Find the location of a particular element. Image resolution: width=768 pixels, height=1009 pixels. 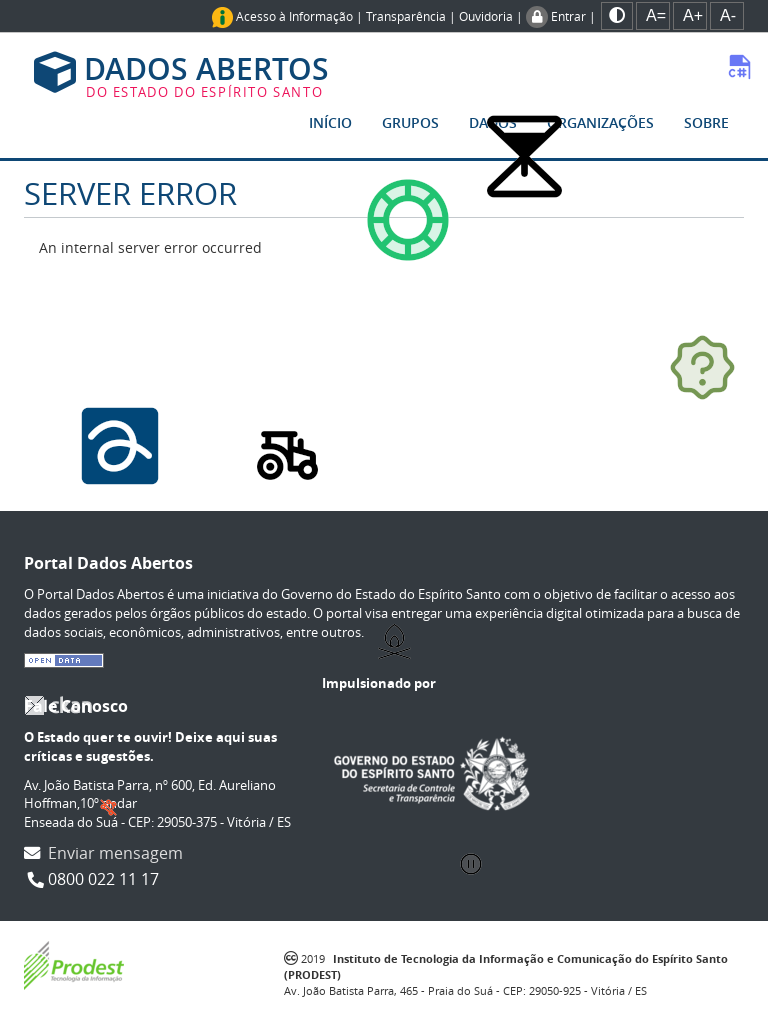

open a C# source code file is located at coordinates (740, 67).